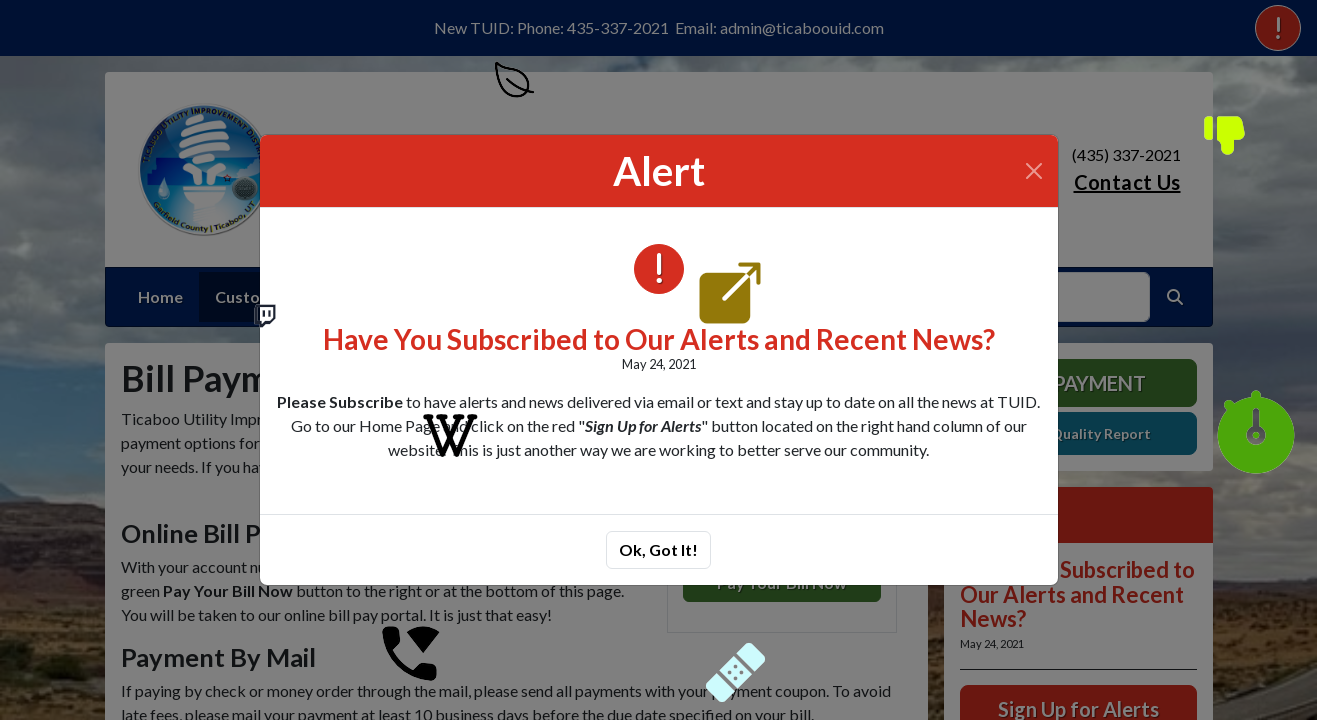 This screenshot has width=1317, height=720. What do you see at coordinates (1256, 432) in the screenshot?
I see `start or stop a timer` at bounding box center [1256, 432].